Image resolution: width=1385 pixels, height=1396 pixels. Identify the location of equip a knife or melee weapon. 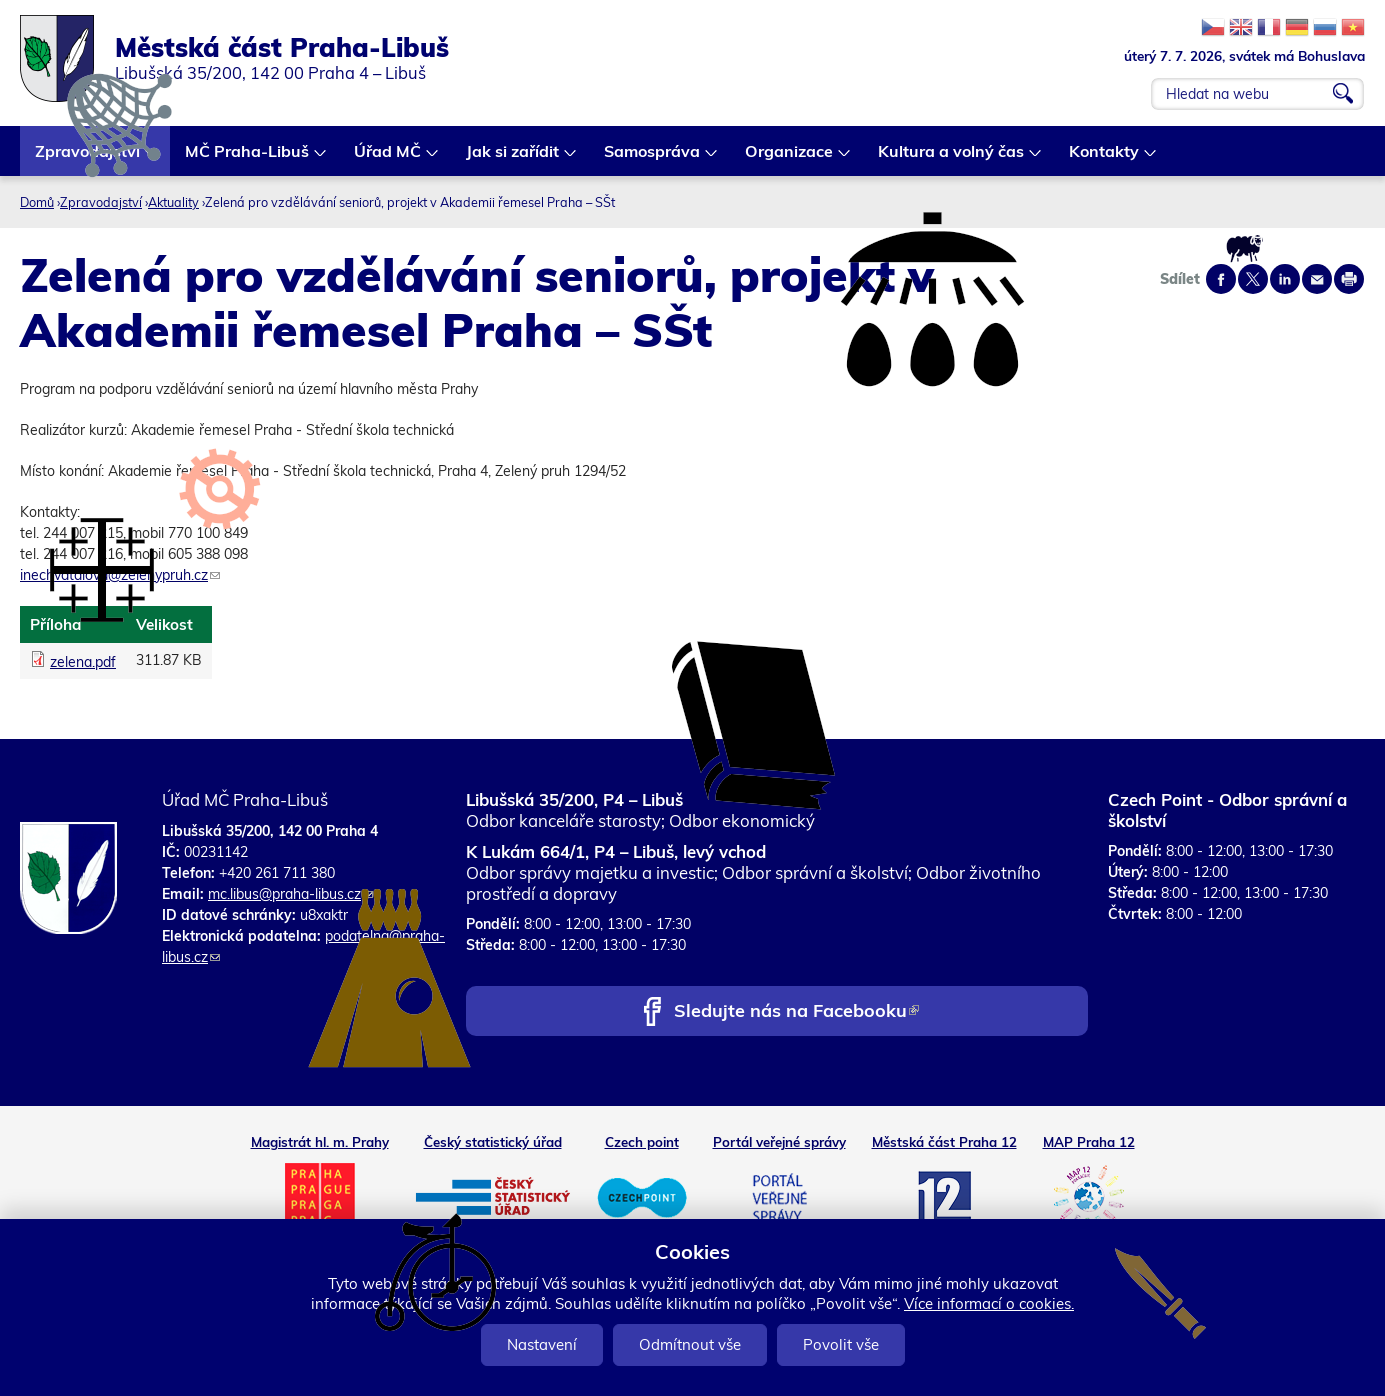
(1160, 1293).